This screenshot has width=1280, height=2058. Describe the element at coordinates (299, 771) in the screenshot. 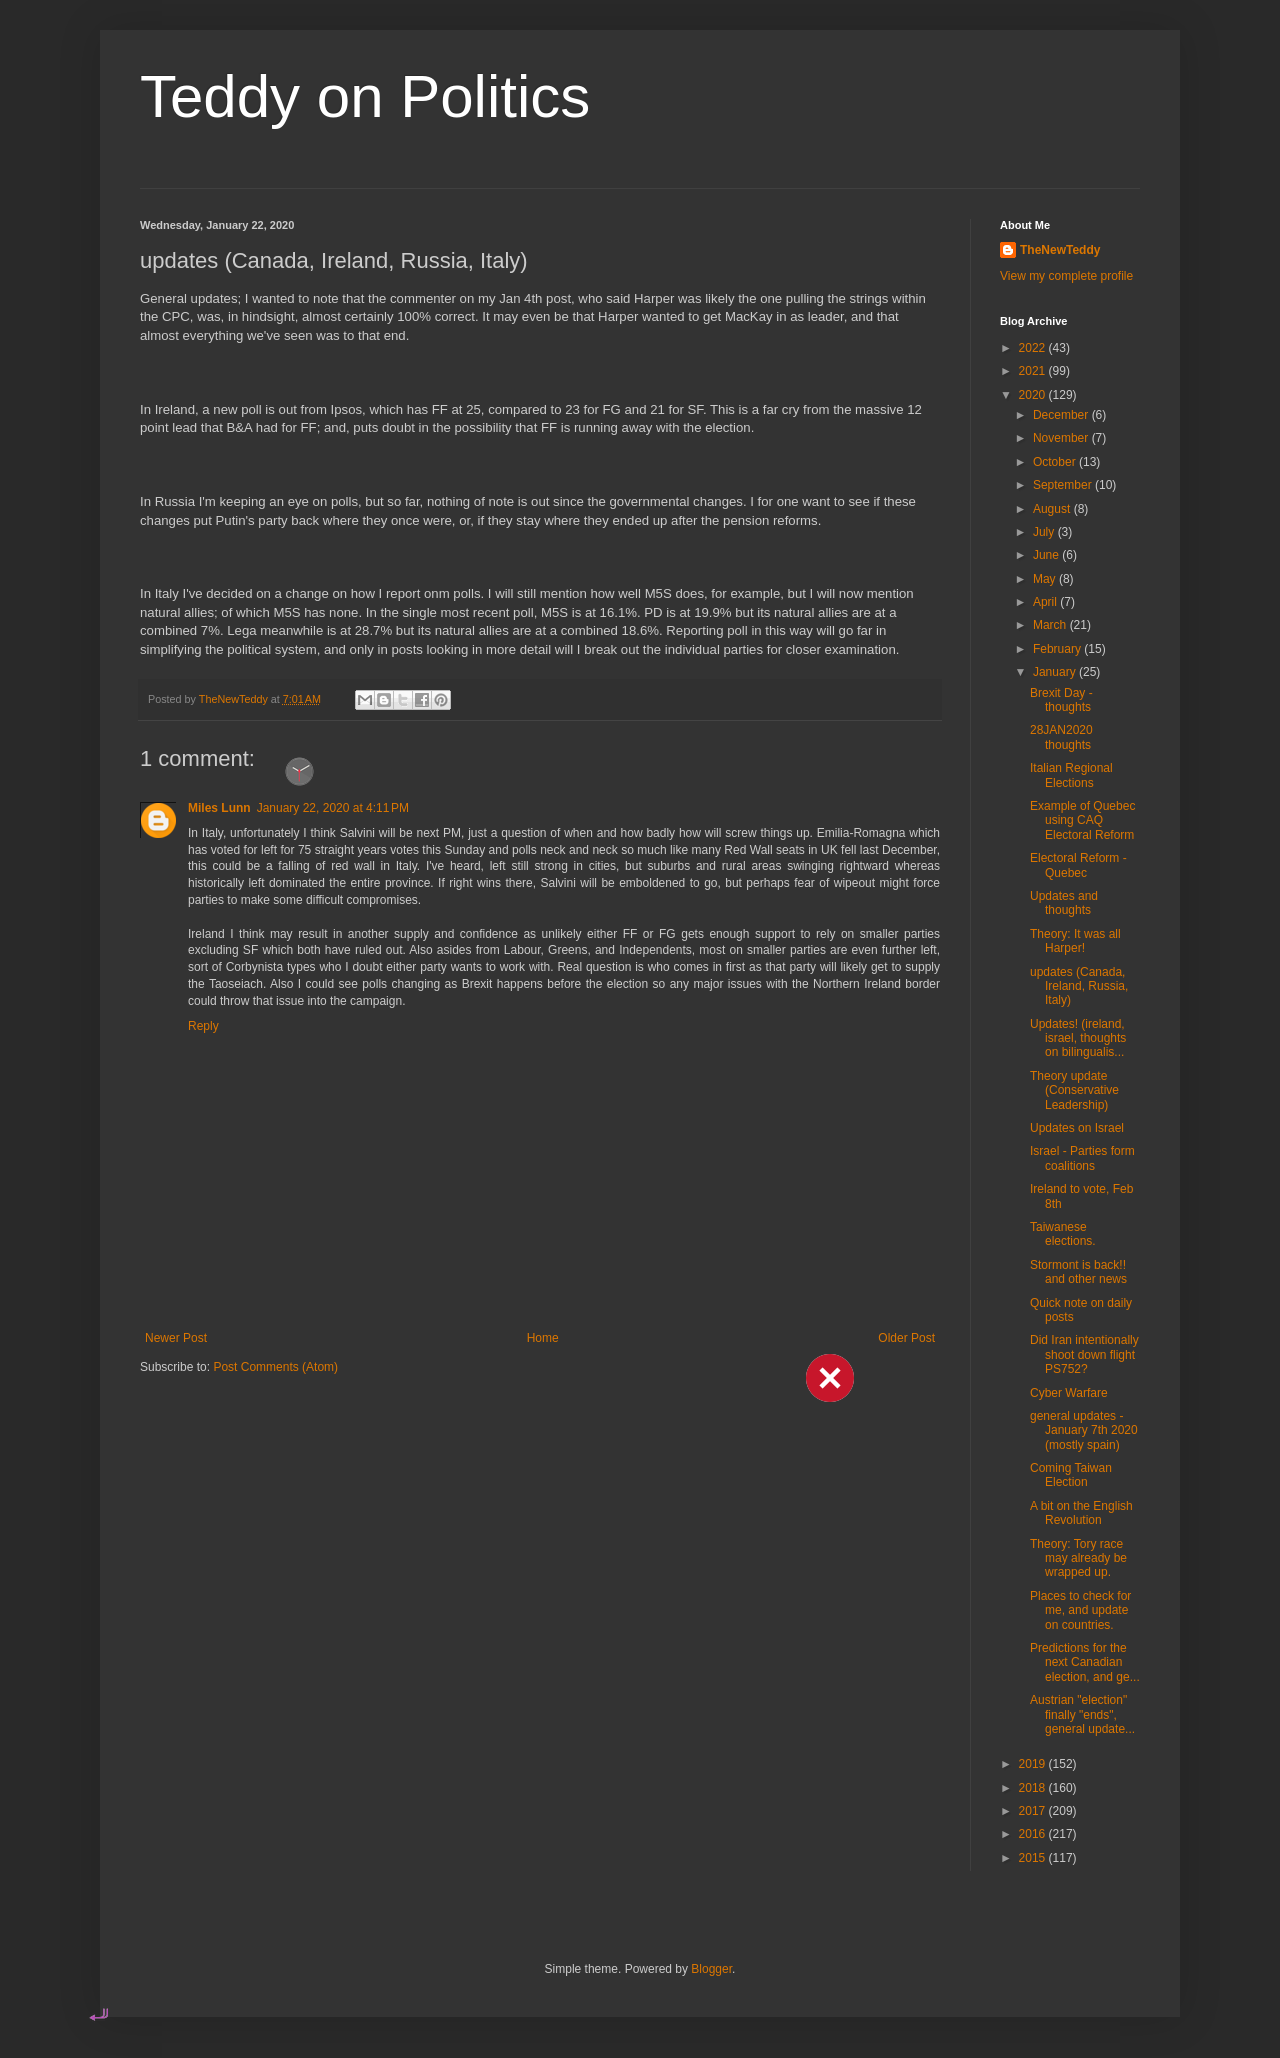

I see `open the clocks application` at that location.